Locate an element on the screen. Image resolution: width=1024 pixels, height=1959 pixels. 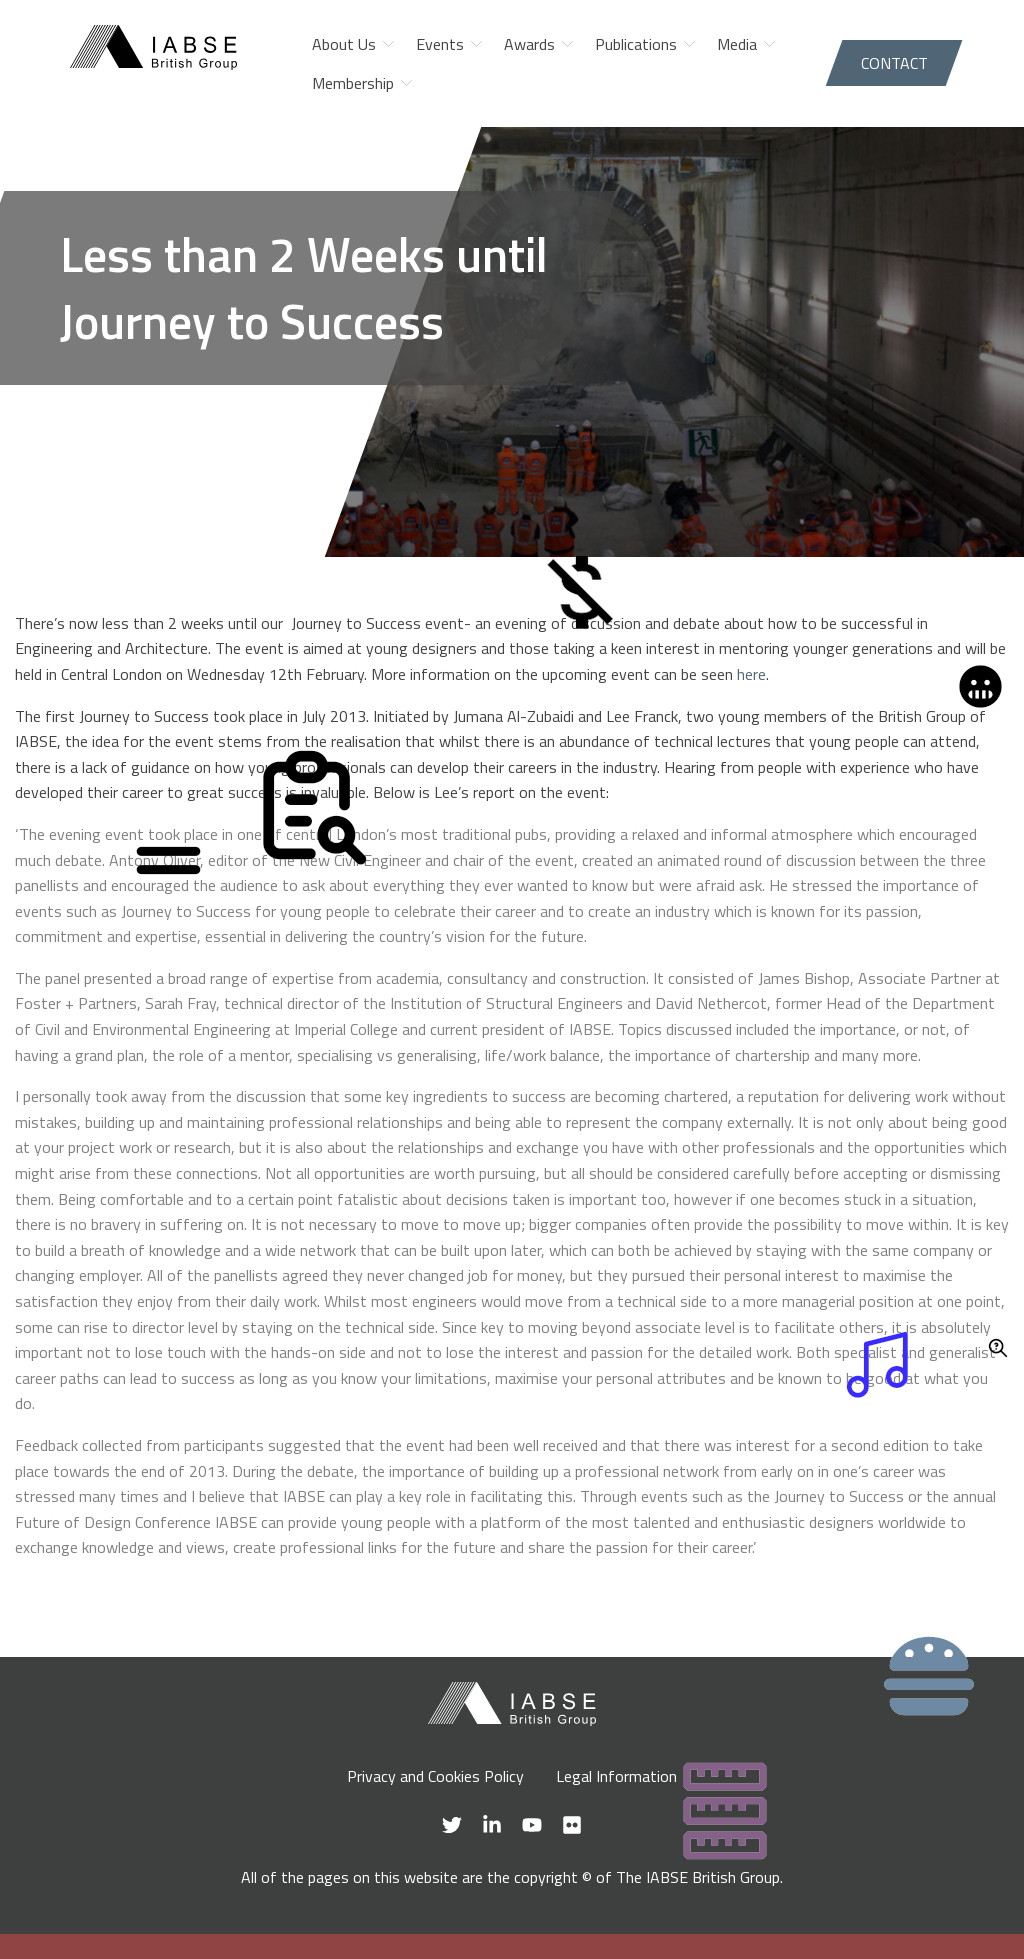
indicates an awkward or uncomfortable status is located at coordinates (980, 686).